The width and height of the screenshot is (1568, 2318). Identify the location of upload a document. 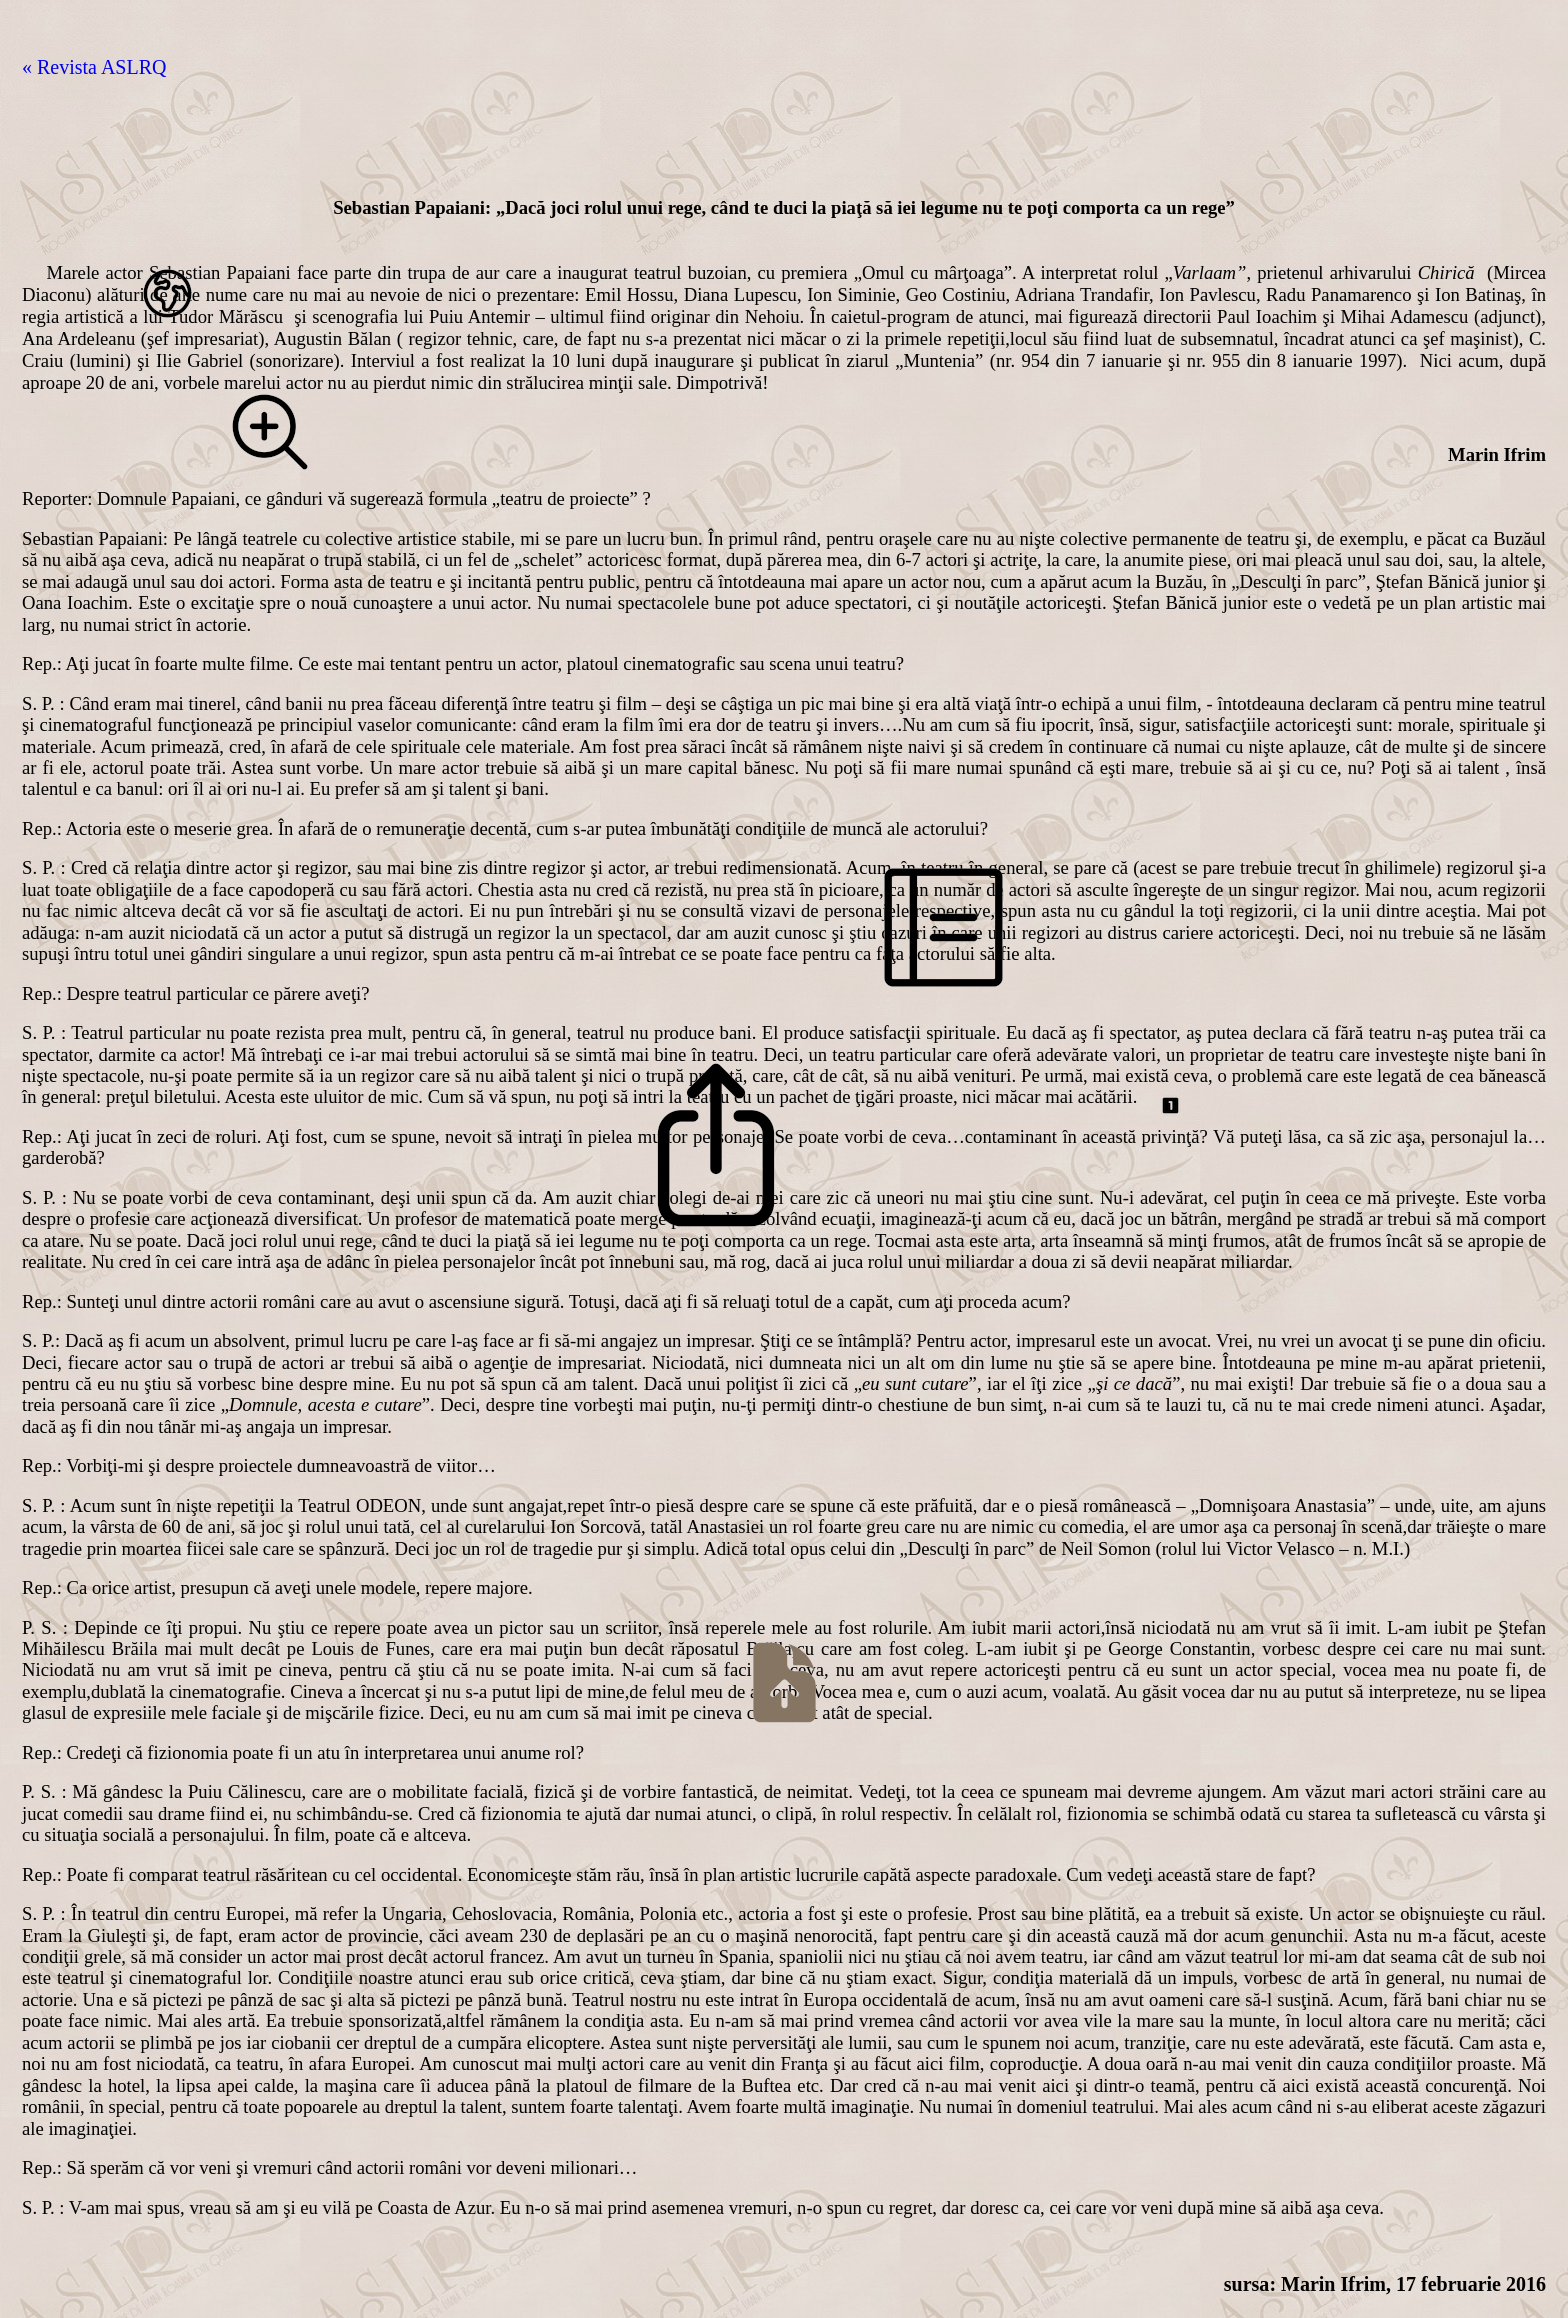
(784, 1682).